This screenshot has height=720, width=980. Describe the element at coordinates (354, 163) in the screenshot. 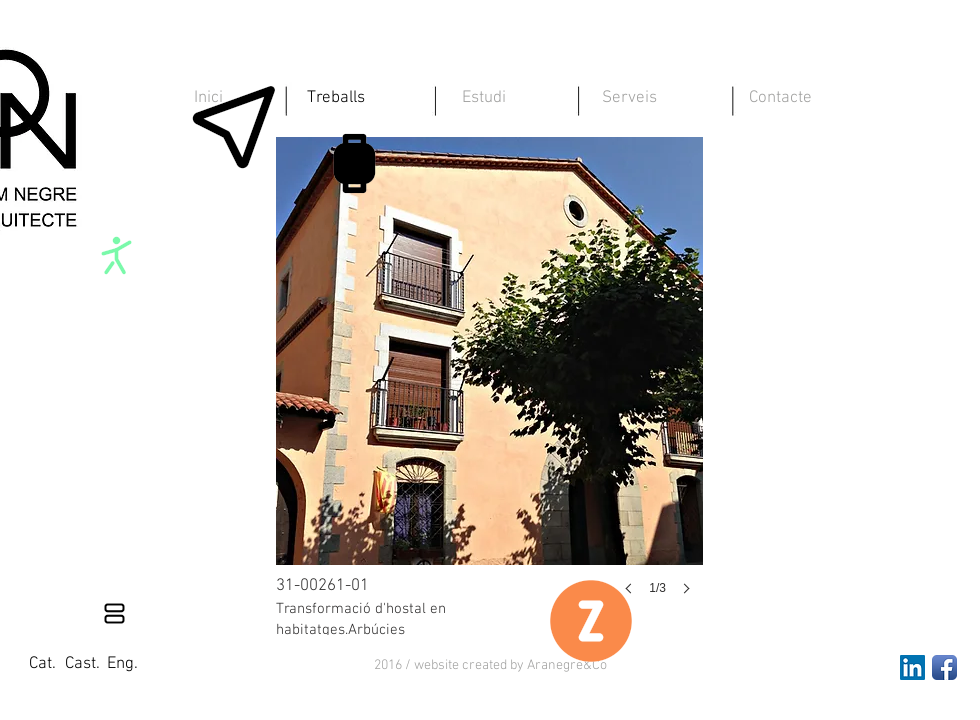

I see `access smartwatch settings` at that location.